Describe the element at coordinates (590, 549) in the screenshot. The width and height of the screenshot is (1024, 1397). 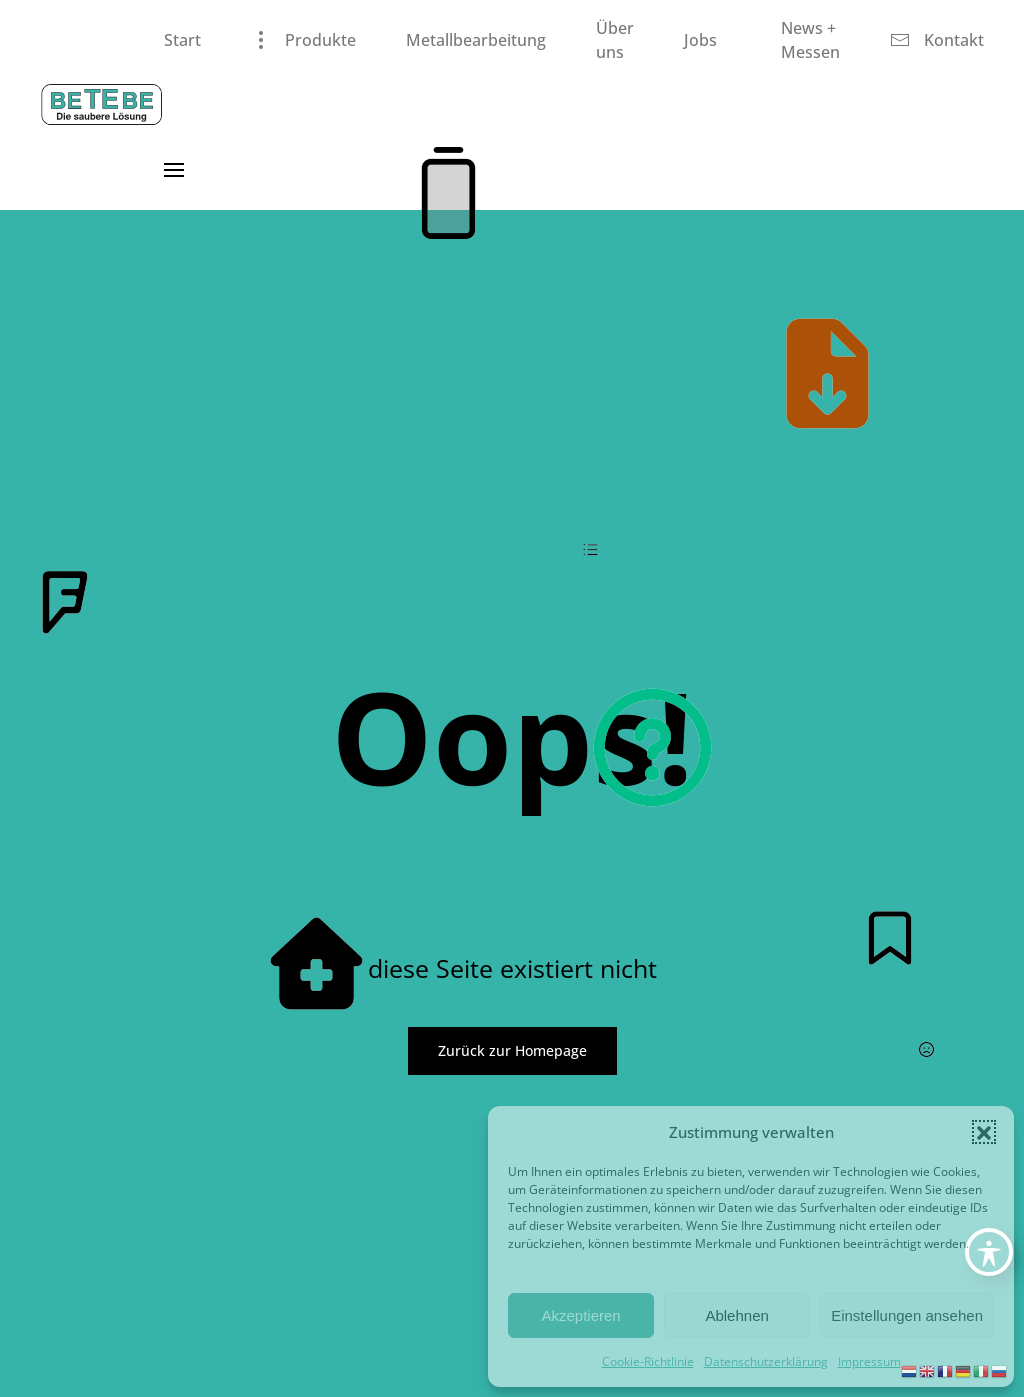
I see `view items as a bulleted list` at that location.